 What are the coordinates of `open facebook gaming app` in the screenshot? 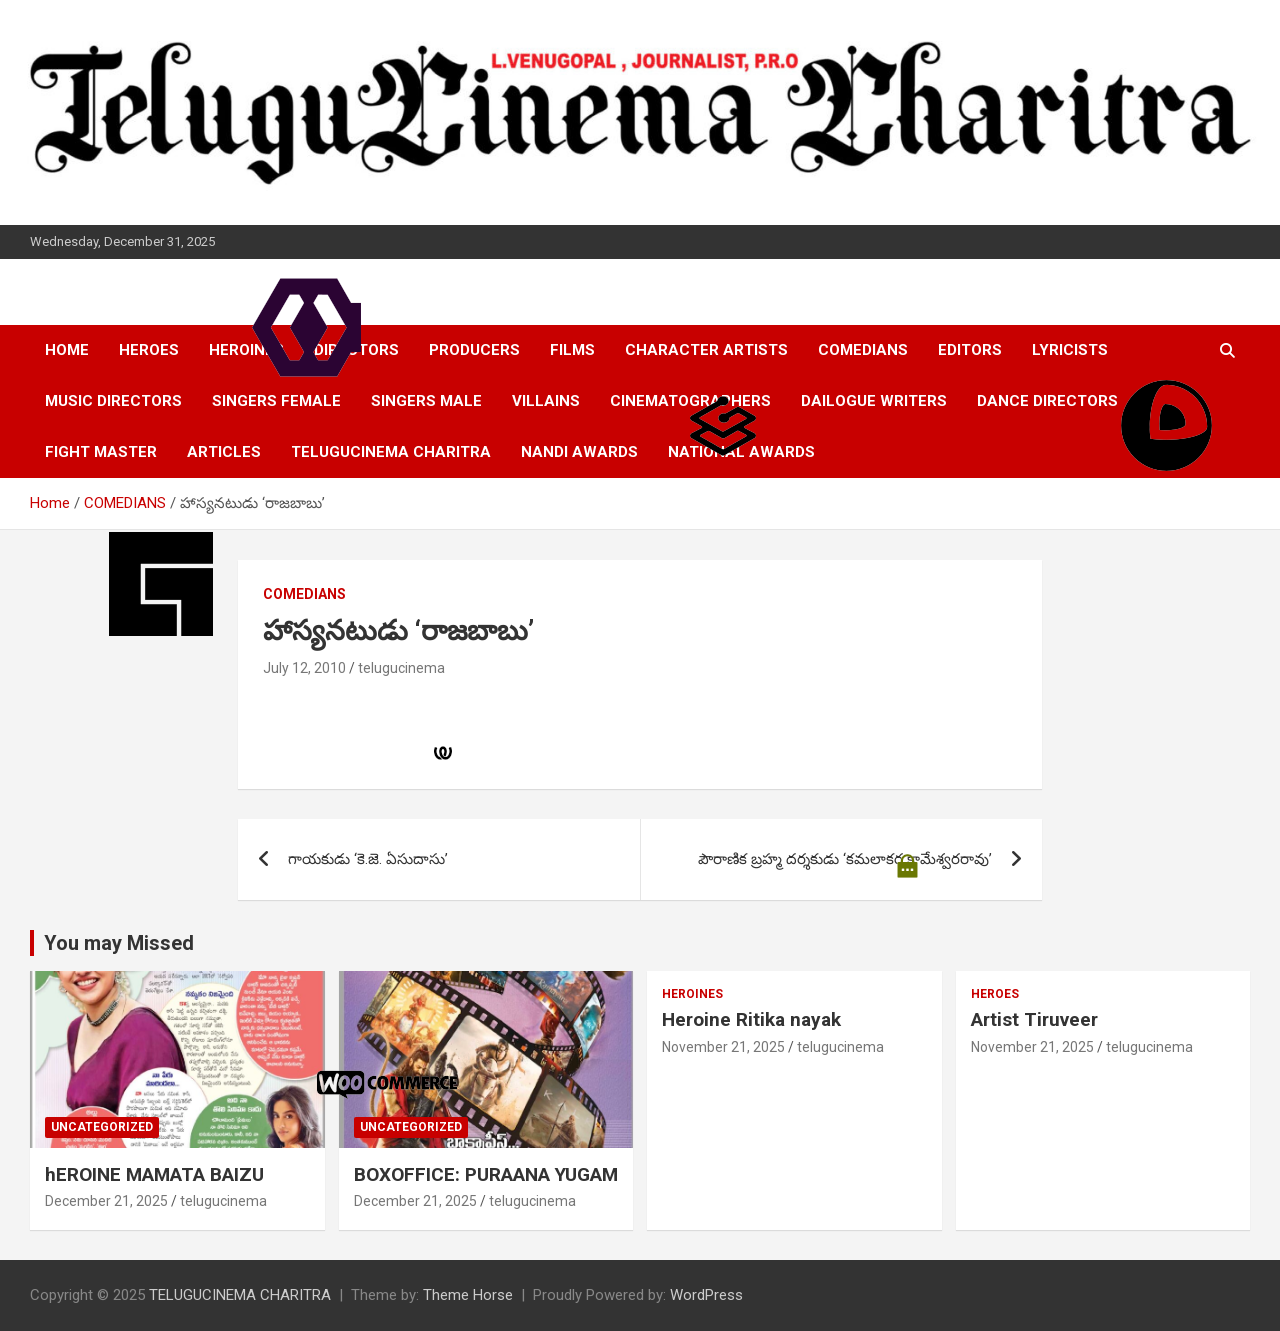 It's located at (161, 584).